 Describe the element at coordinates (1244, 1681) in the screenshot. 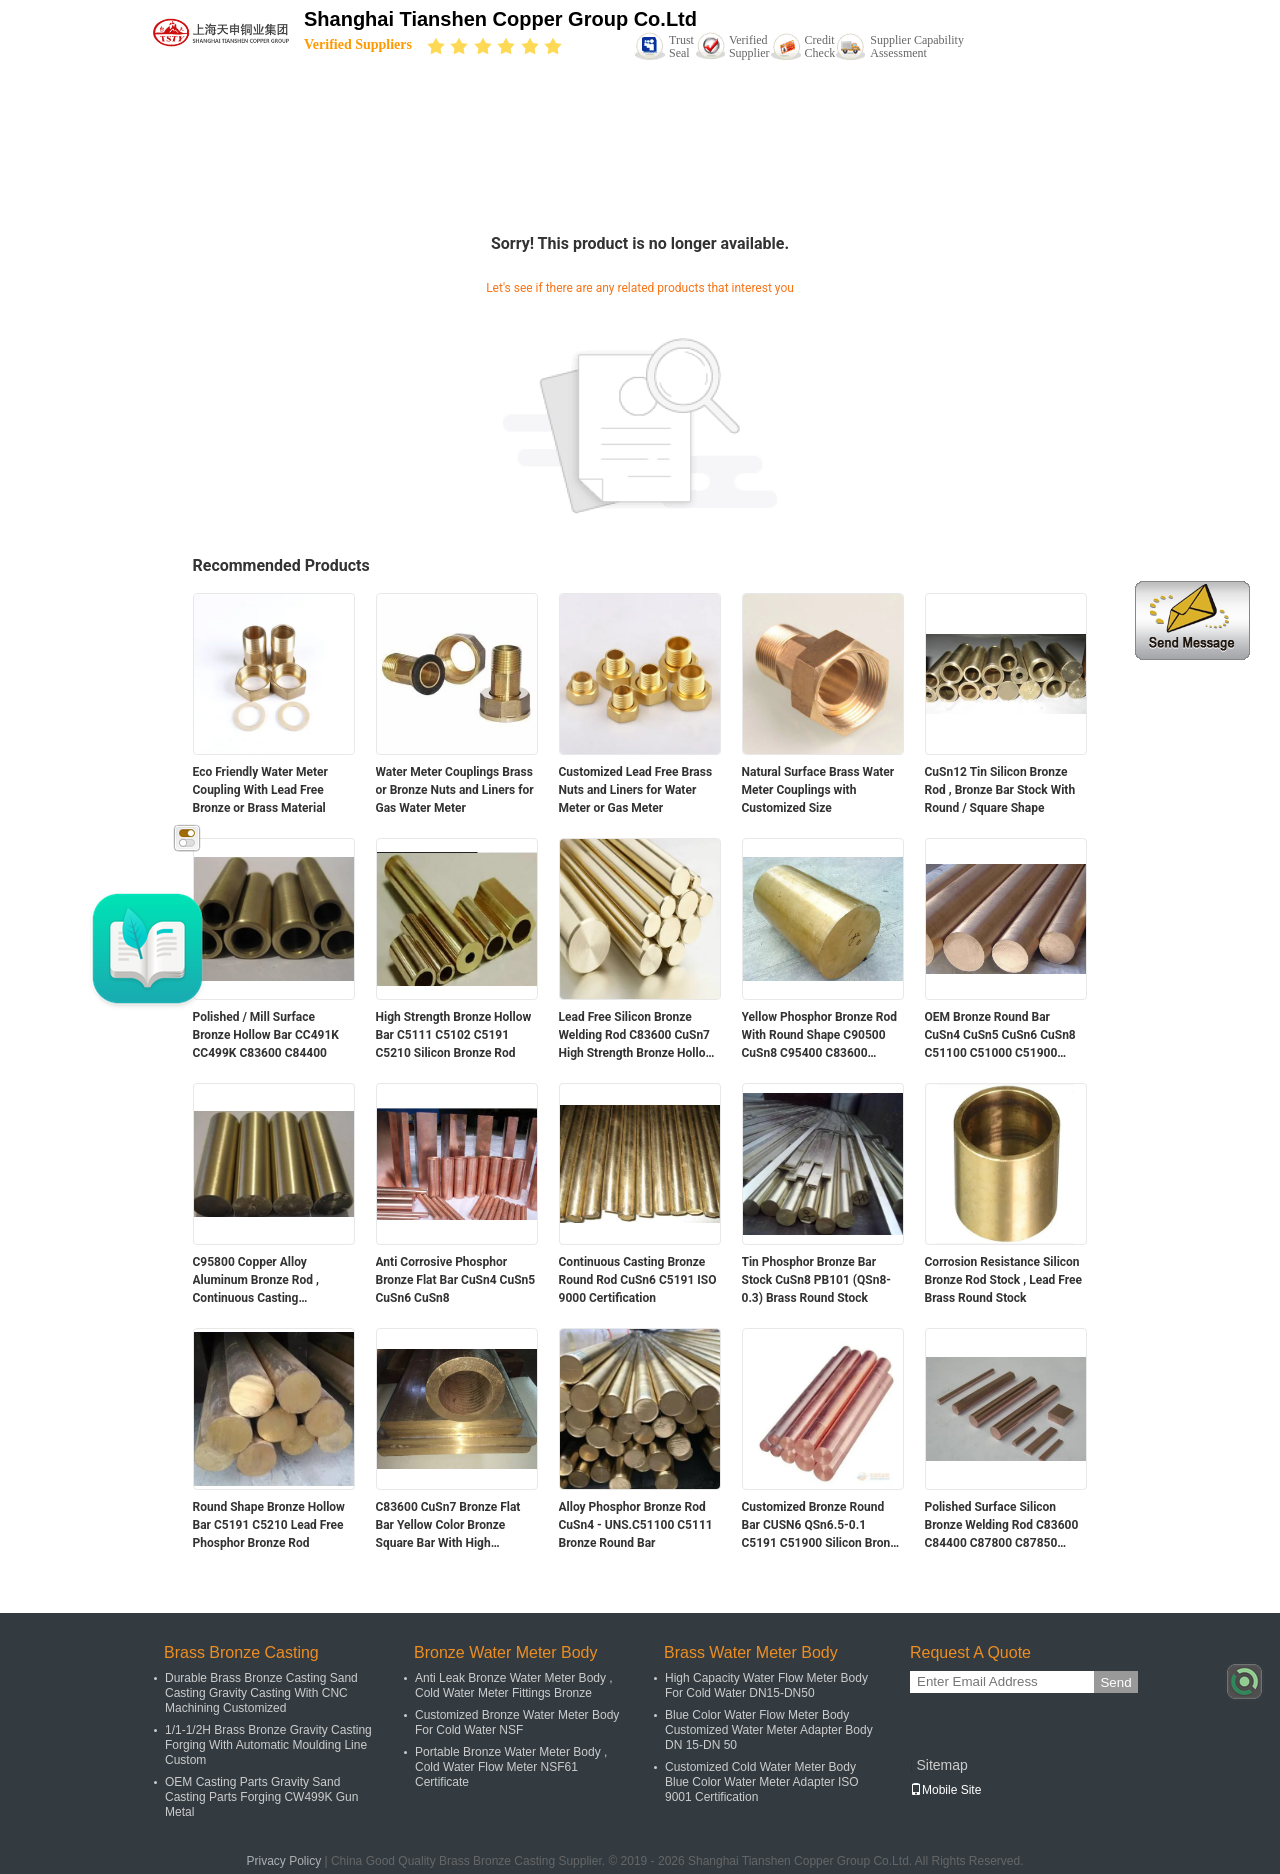

I see `open the void linux application` at that location.